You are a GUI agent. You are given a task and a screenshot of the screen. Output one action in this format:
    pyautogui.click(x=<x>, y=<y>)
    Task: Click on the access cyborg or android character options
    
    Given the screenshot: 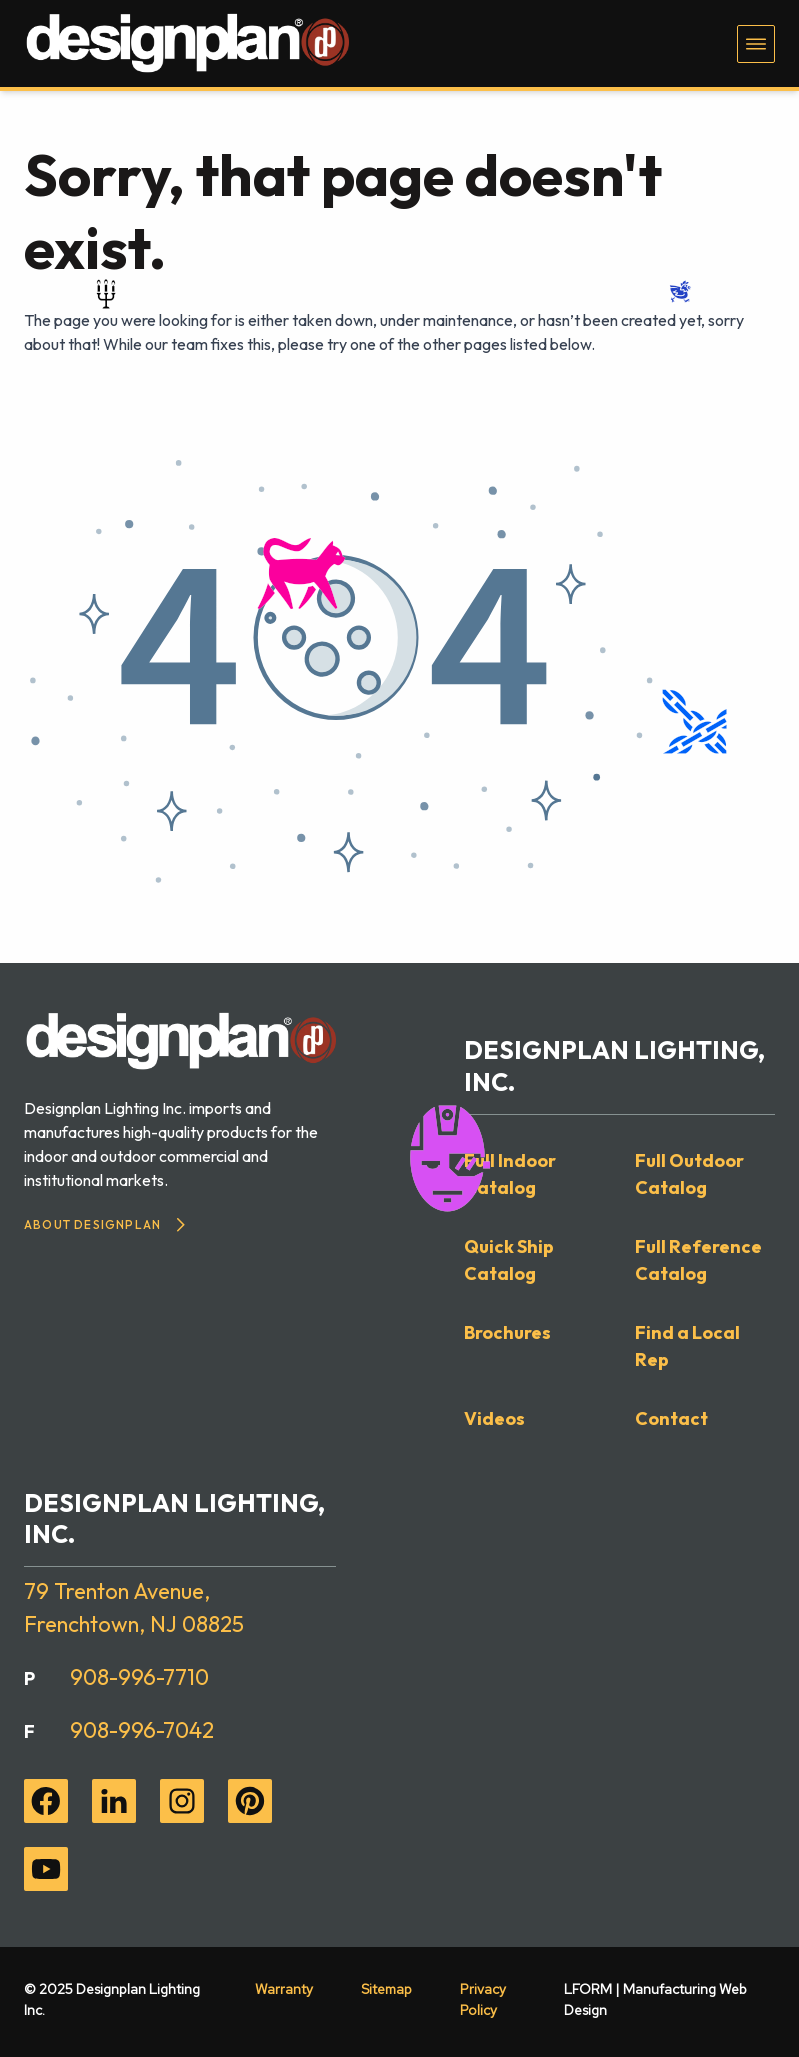 What is the action you would take?
    pyautogui.click(x=447, y=1158)
    